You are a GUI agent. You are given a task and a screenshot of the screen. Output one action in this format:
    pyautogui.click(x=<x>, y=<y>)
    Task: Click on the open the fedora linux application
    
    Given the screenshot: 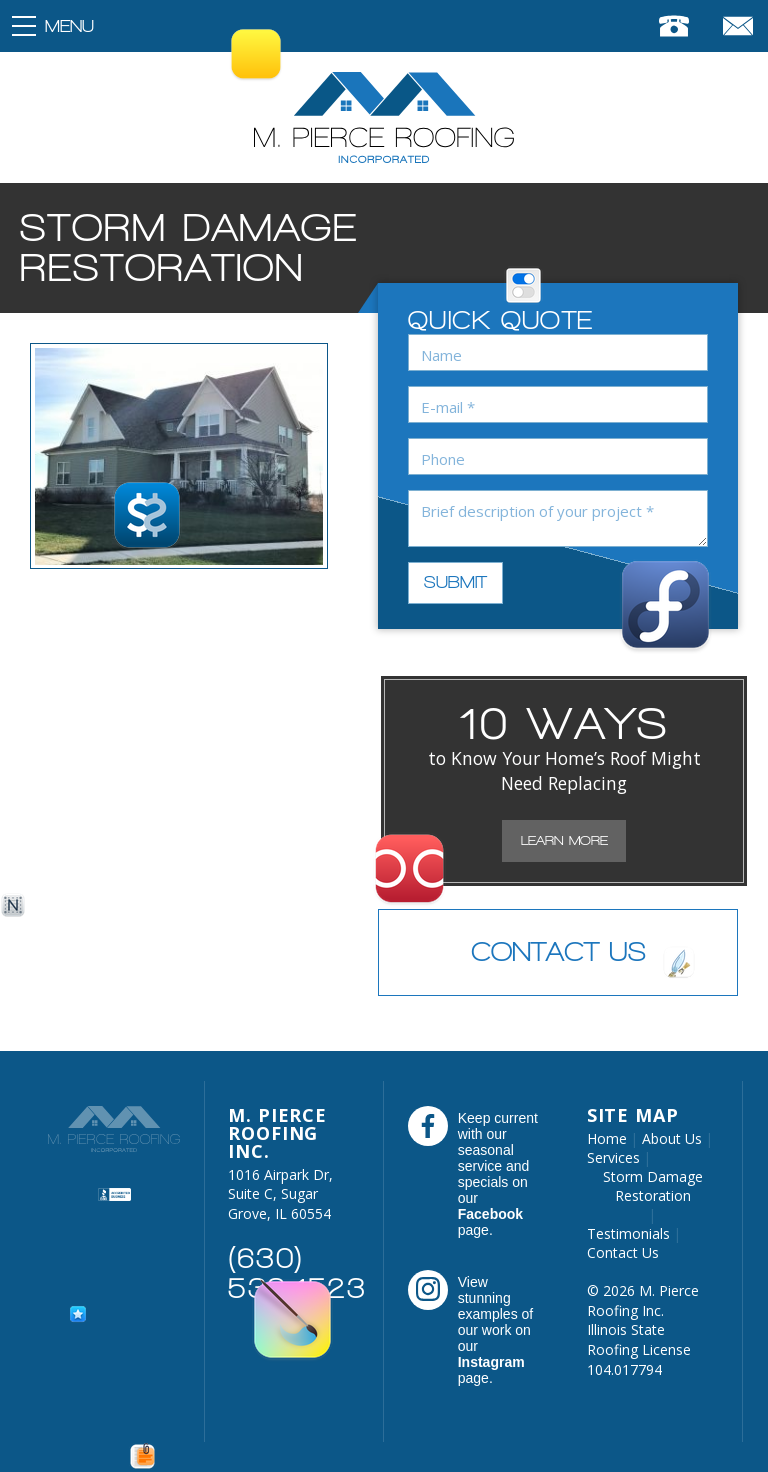 What is the action you would take?
    pyautogui.click(x=665, y=604)
    